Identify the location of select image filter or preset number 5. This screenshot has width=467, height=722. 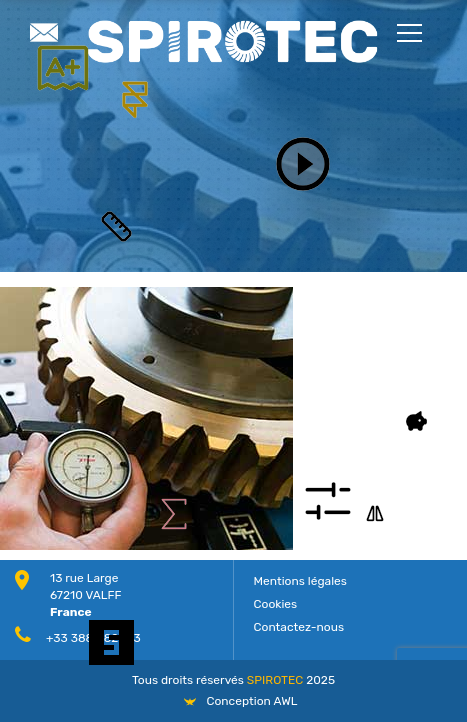
(111, 642).